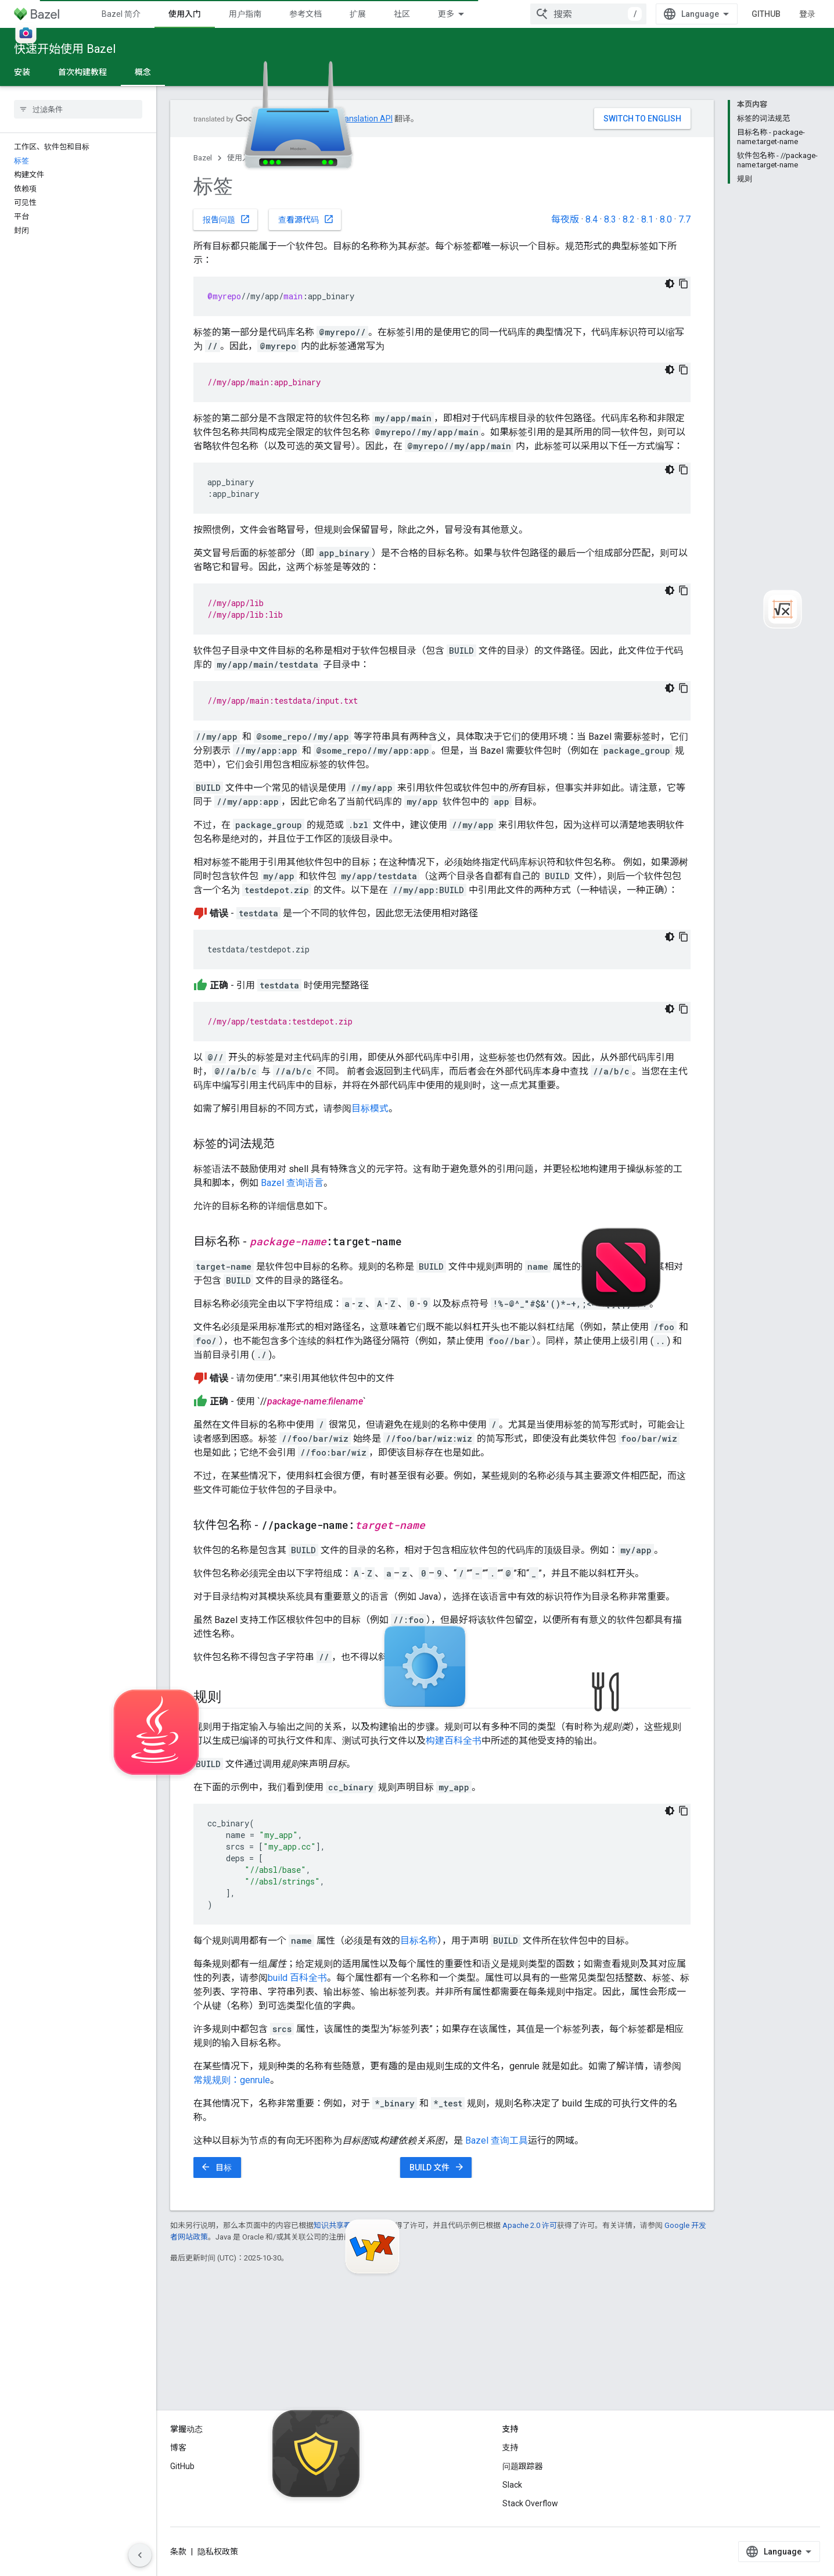 This screenshot has width=834, height=2576. Describe the element at coordinates (606, 1692) in the screenshot. I see `access food and drink emoji category` at that location.